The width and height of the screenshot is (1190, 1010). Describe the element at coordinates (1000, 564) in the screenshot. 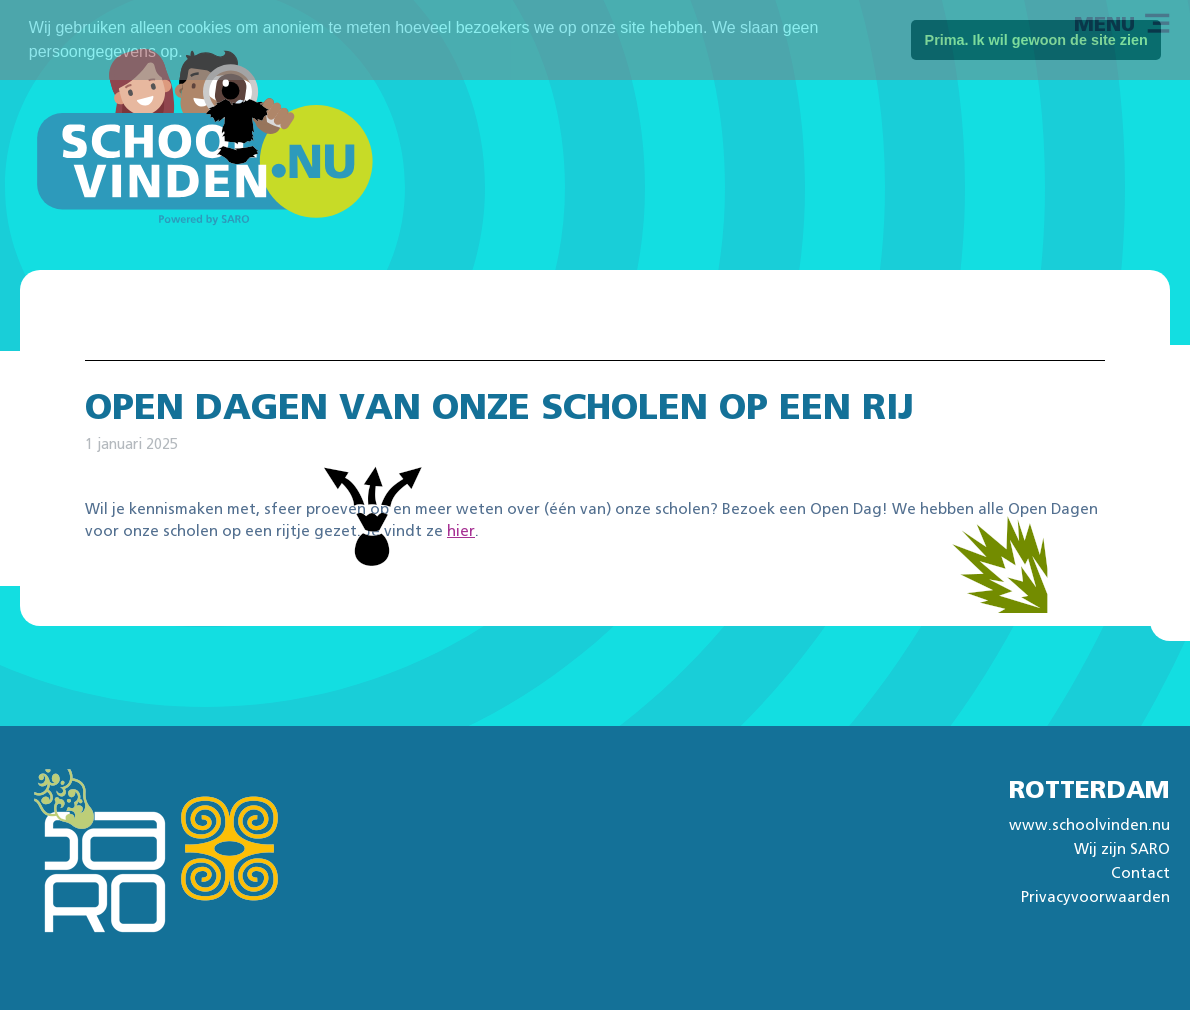

I see `indicates an explosion or blast effect in a game` at that location.